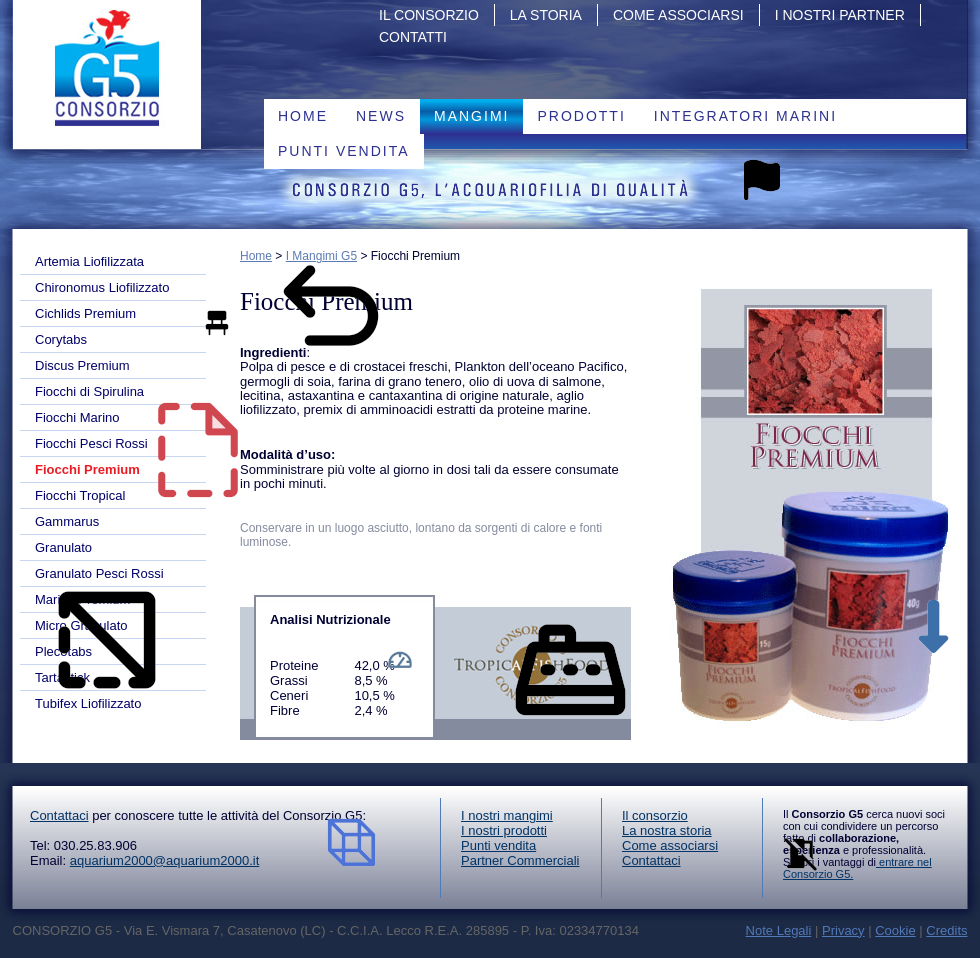 The height and width of the screenshot is (958, 980). What do you see at coordinates (801, 853) in the screenshot?
I see `no meeting room available` at bounding box center [801, 853].